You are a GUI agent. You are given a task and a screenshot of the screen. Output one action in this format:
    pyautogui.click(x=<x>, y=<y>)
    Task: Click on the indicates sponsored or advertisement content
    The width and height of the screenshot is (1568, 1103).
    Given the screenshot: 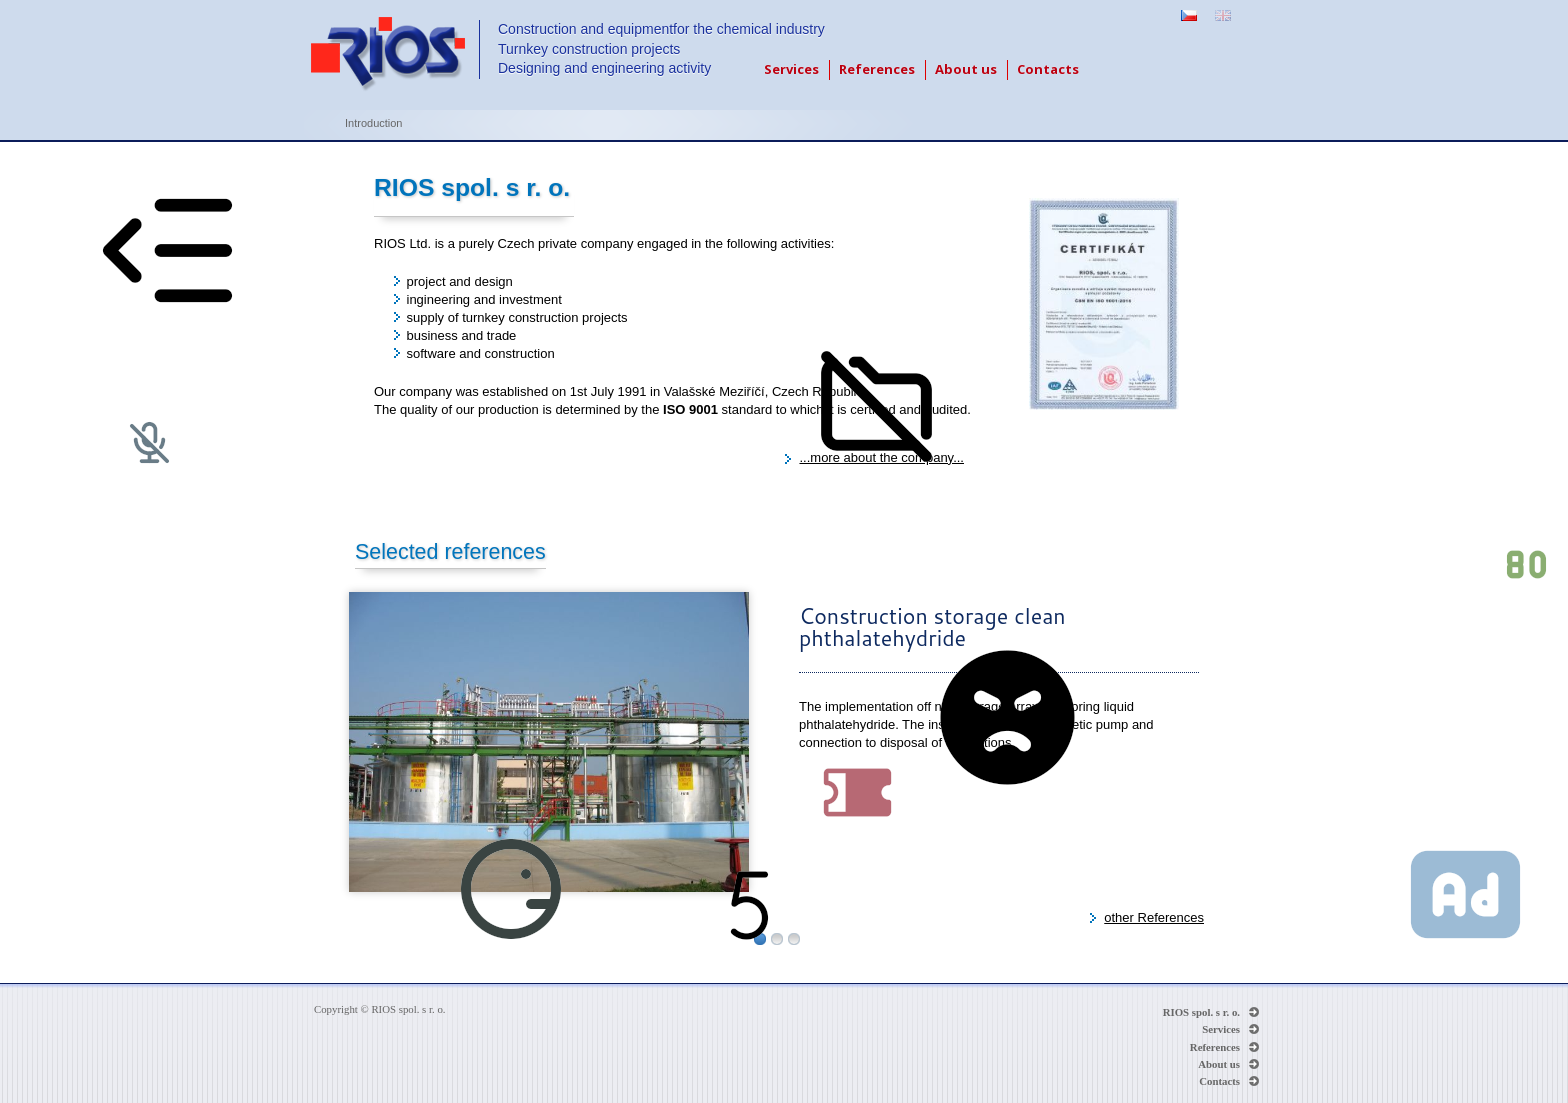 What is the action you would take?
    pyautogui.click(x=1465, y=894)
    